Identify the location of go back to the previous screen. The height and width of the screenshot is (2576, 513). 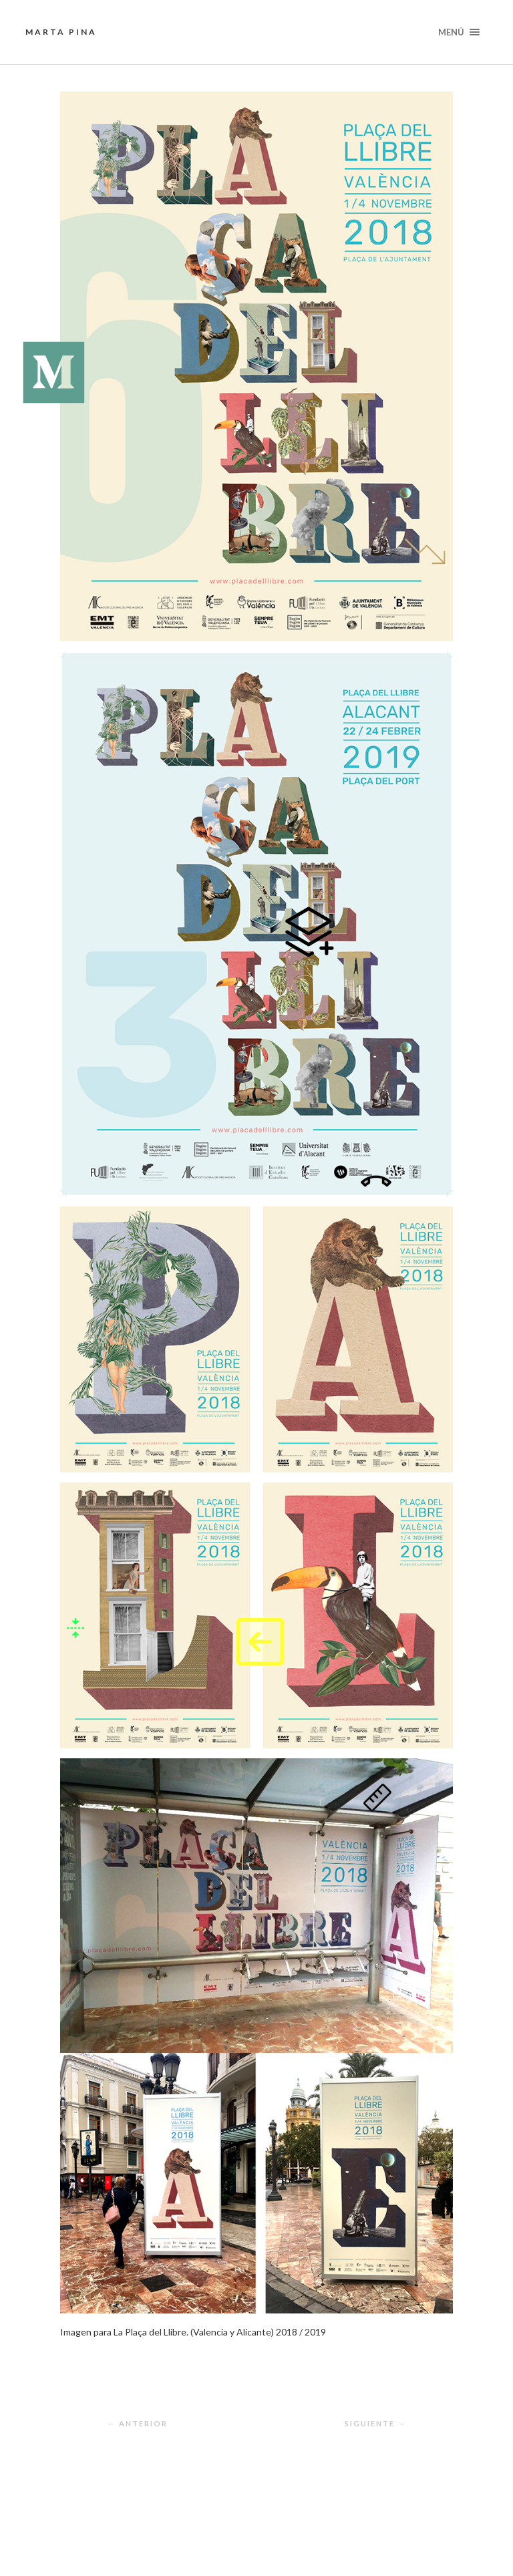
(260, 1641).